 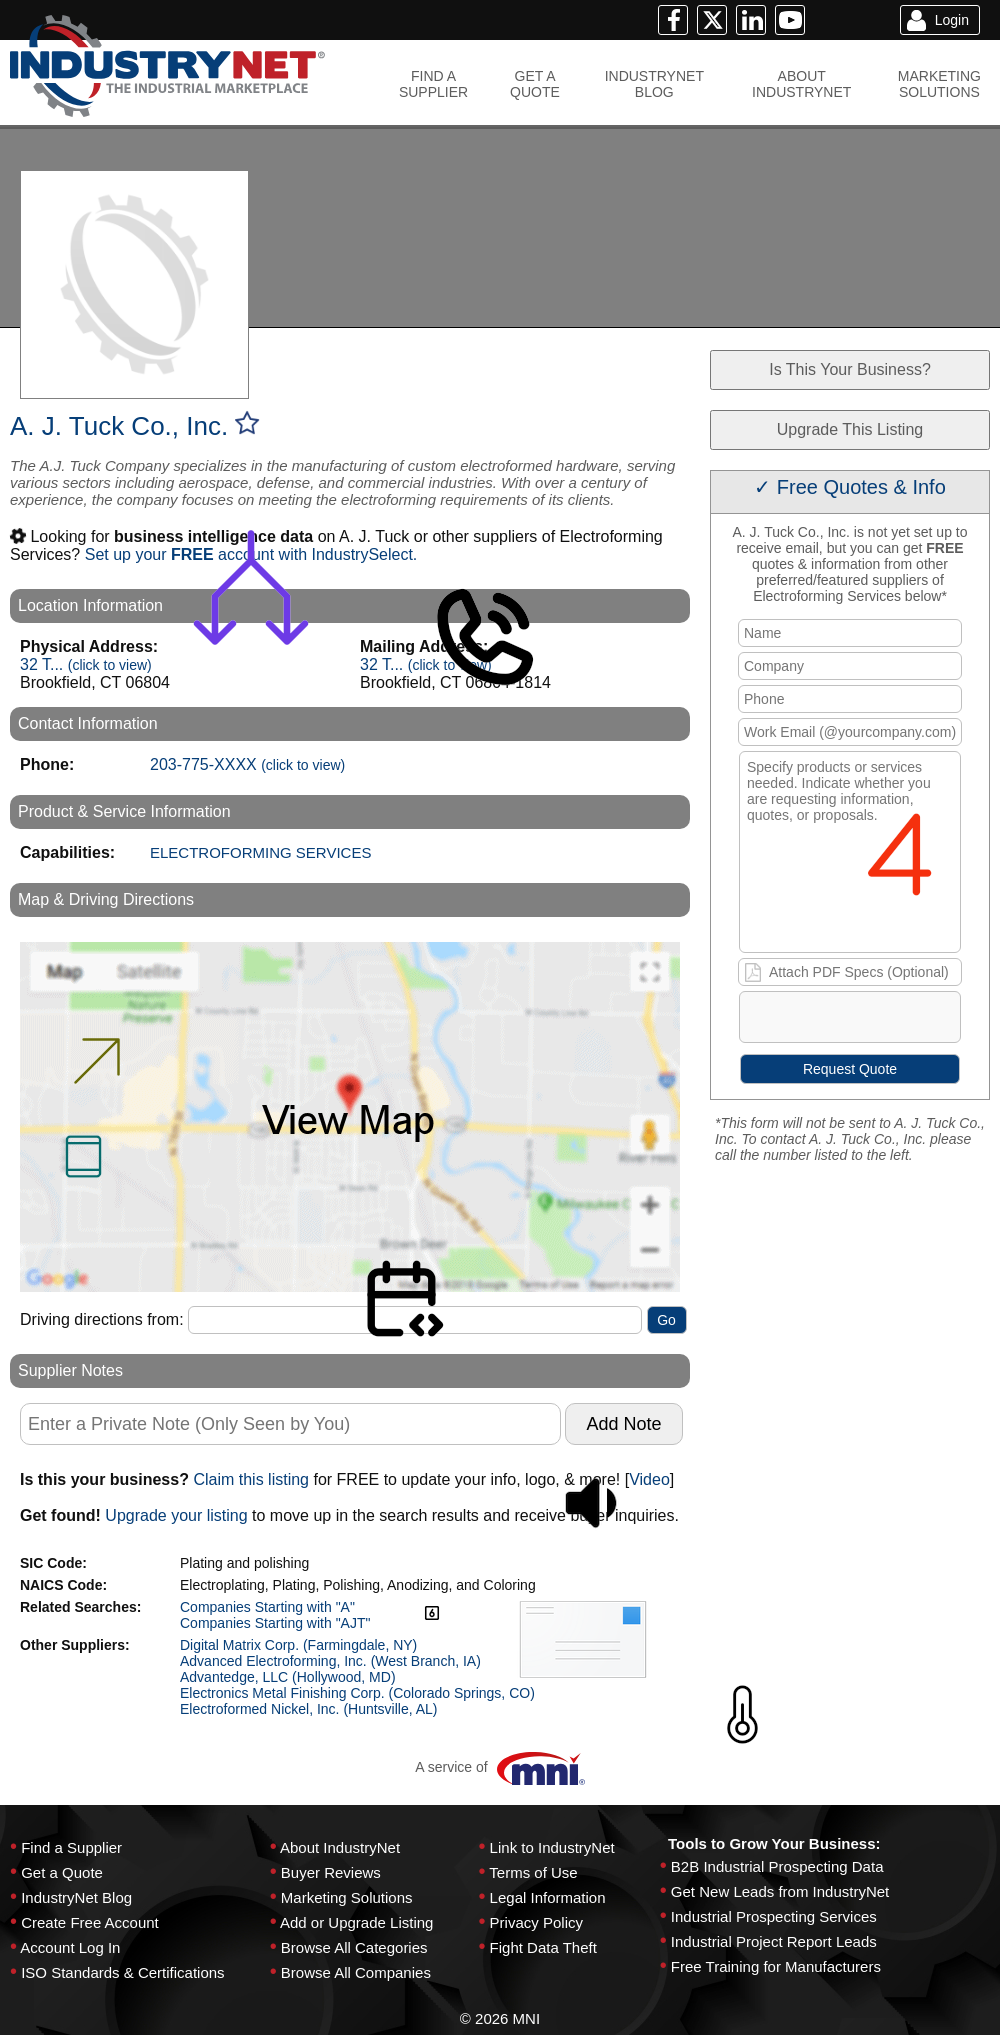 What do you see at coordinates (742, 1714) in the screenshot?
I see `view current temperature reading` at bounding box center [742, 1714].